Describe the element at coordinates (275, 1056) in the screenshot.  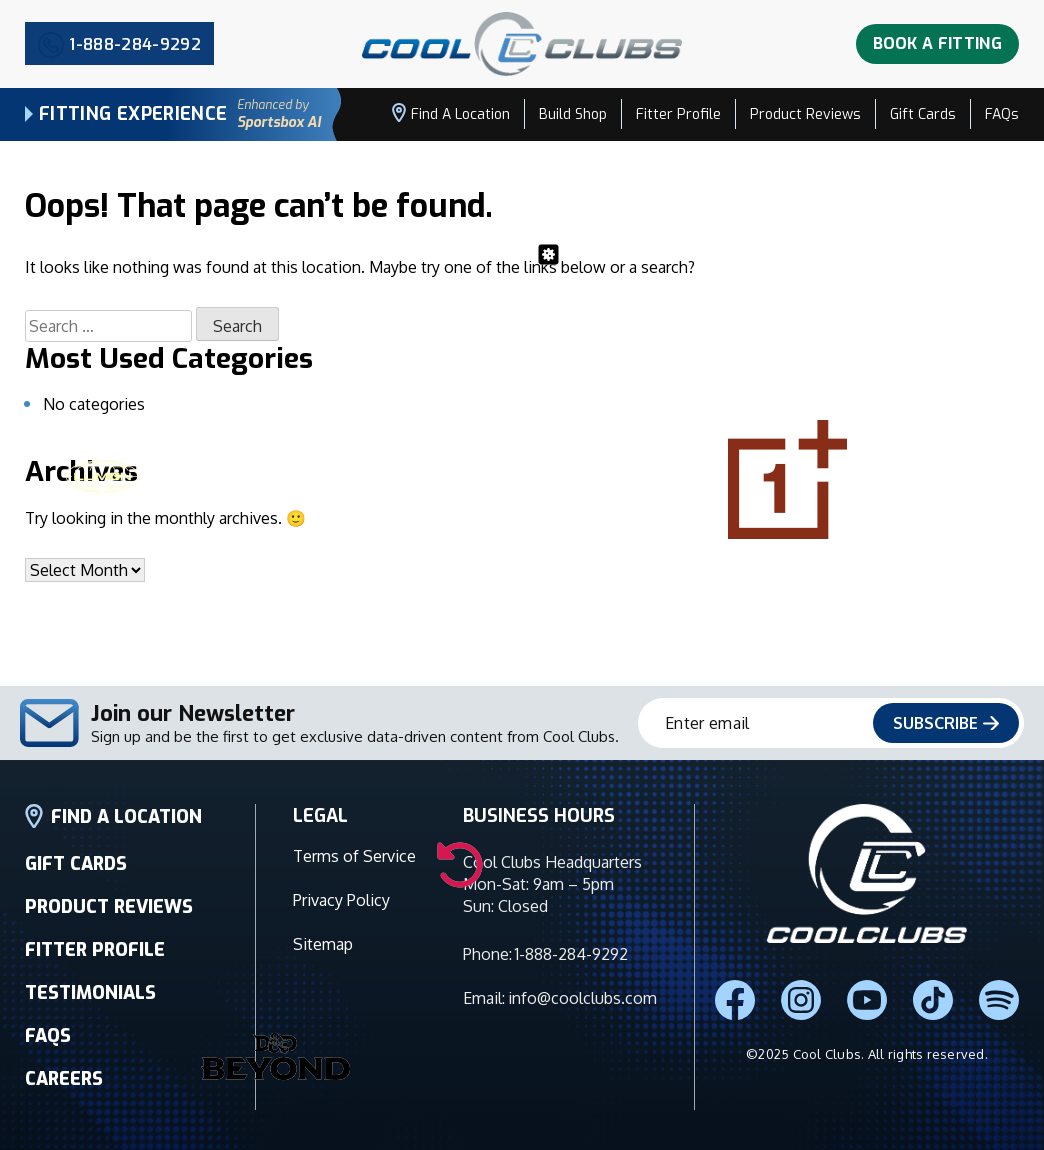
I see `open D&D Beyond app or website` at that location.